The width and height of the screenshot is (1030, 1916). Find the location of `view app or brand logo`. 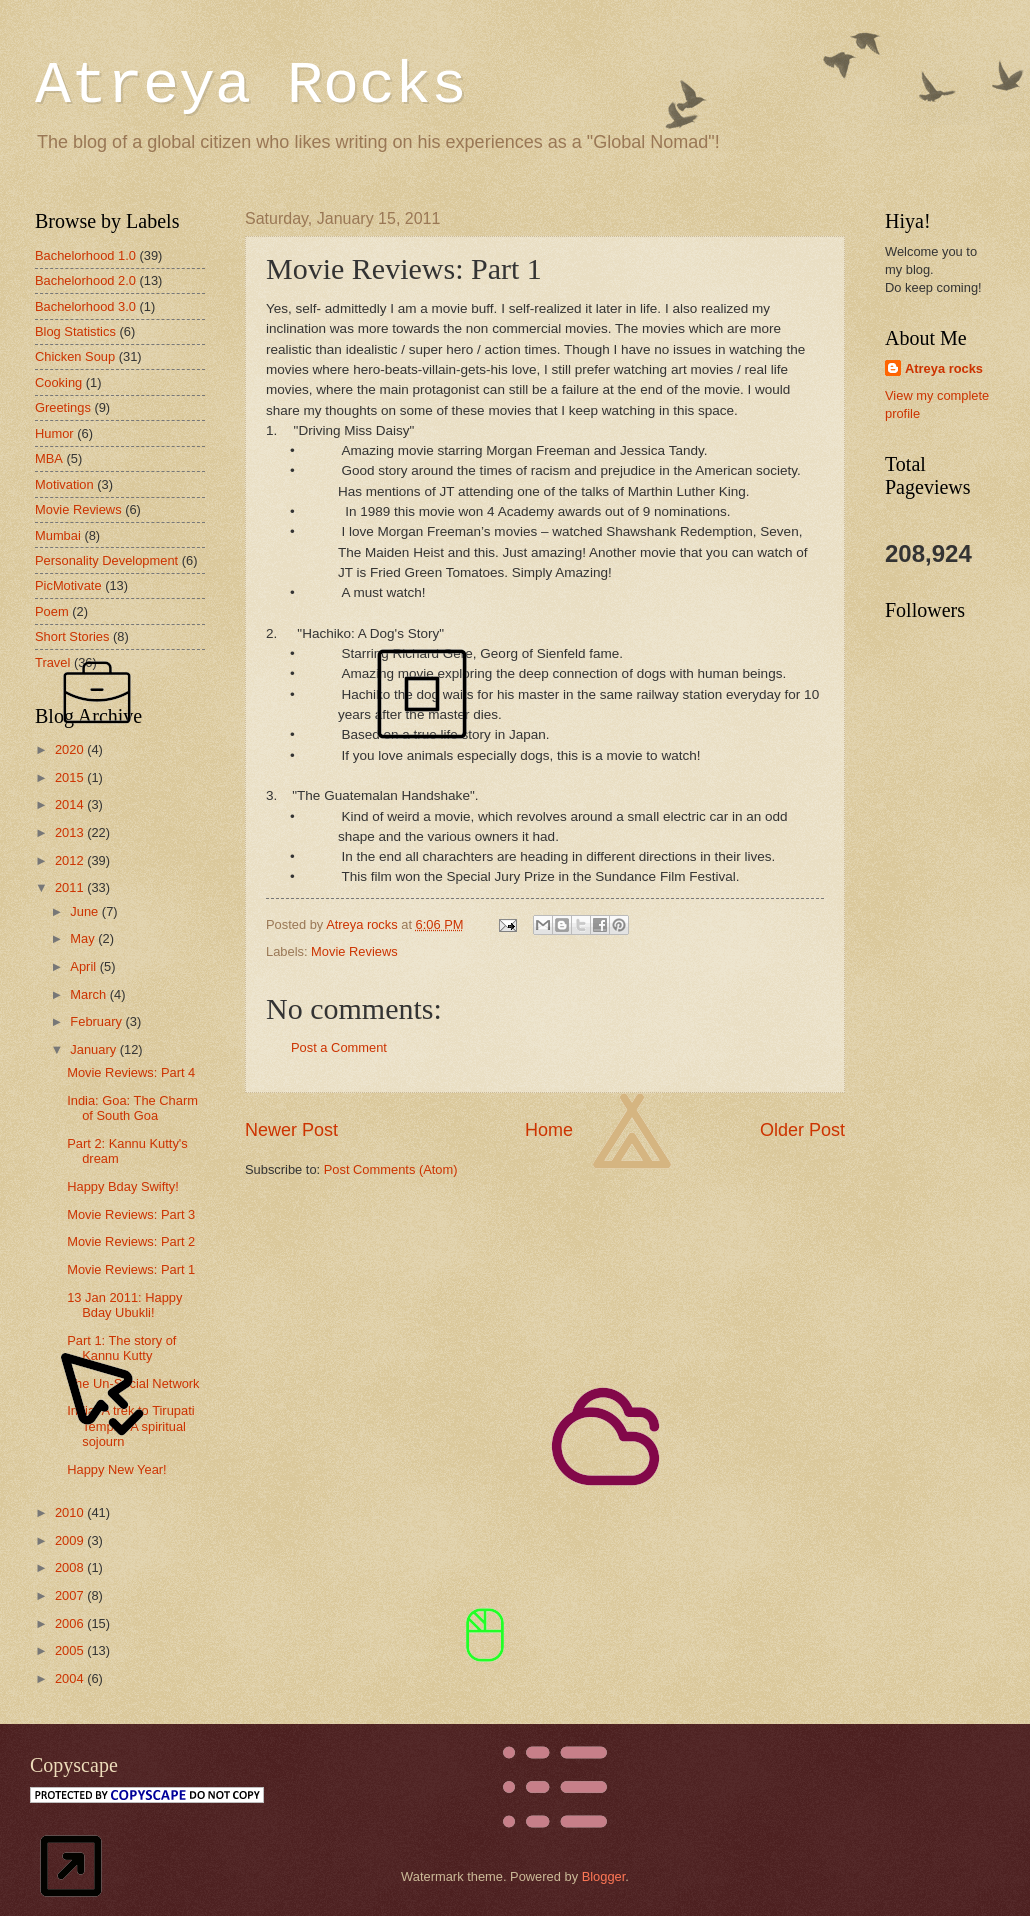

view app or brand logo is located at coordinates (422, 694).